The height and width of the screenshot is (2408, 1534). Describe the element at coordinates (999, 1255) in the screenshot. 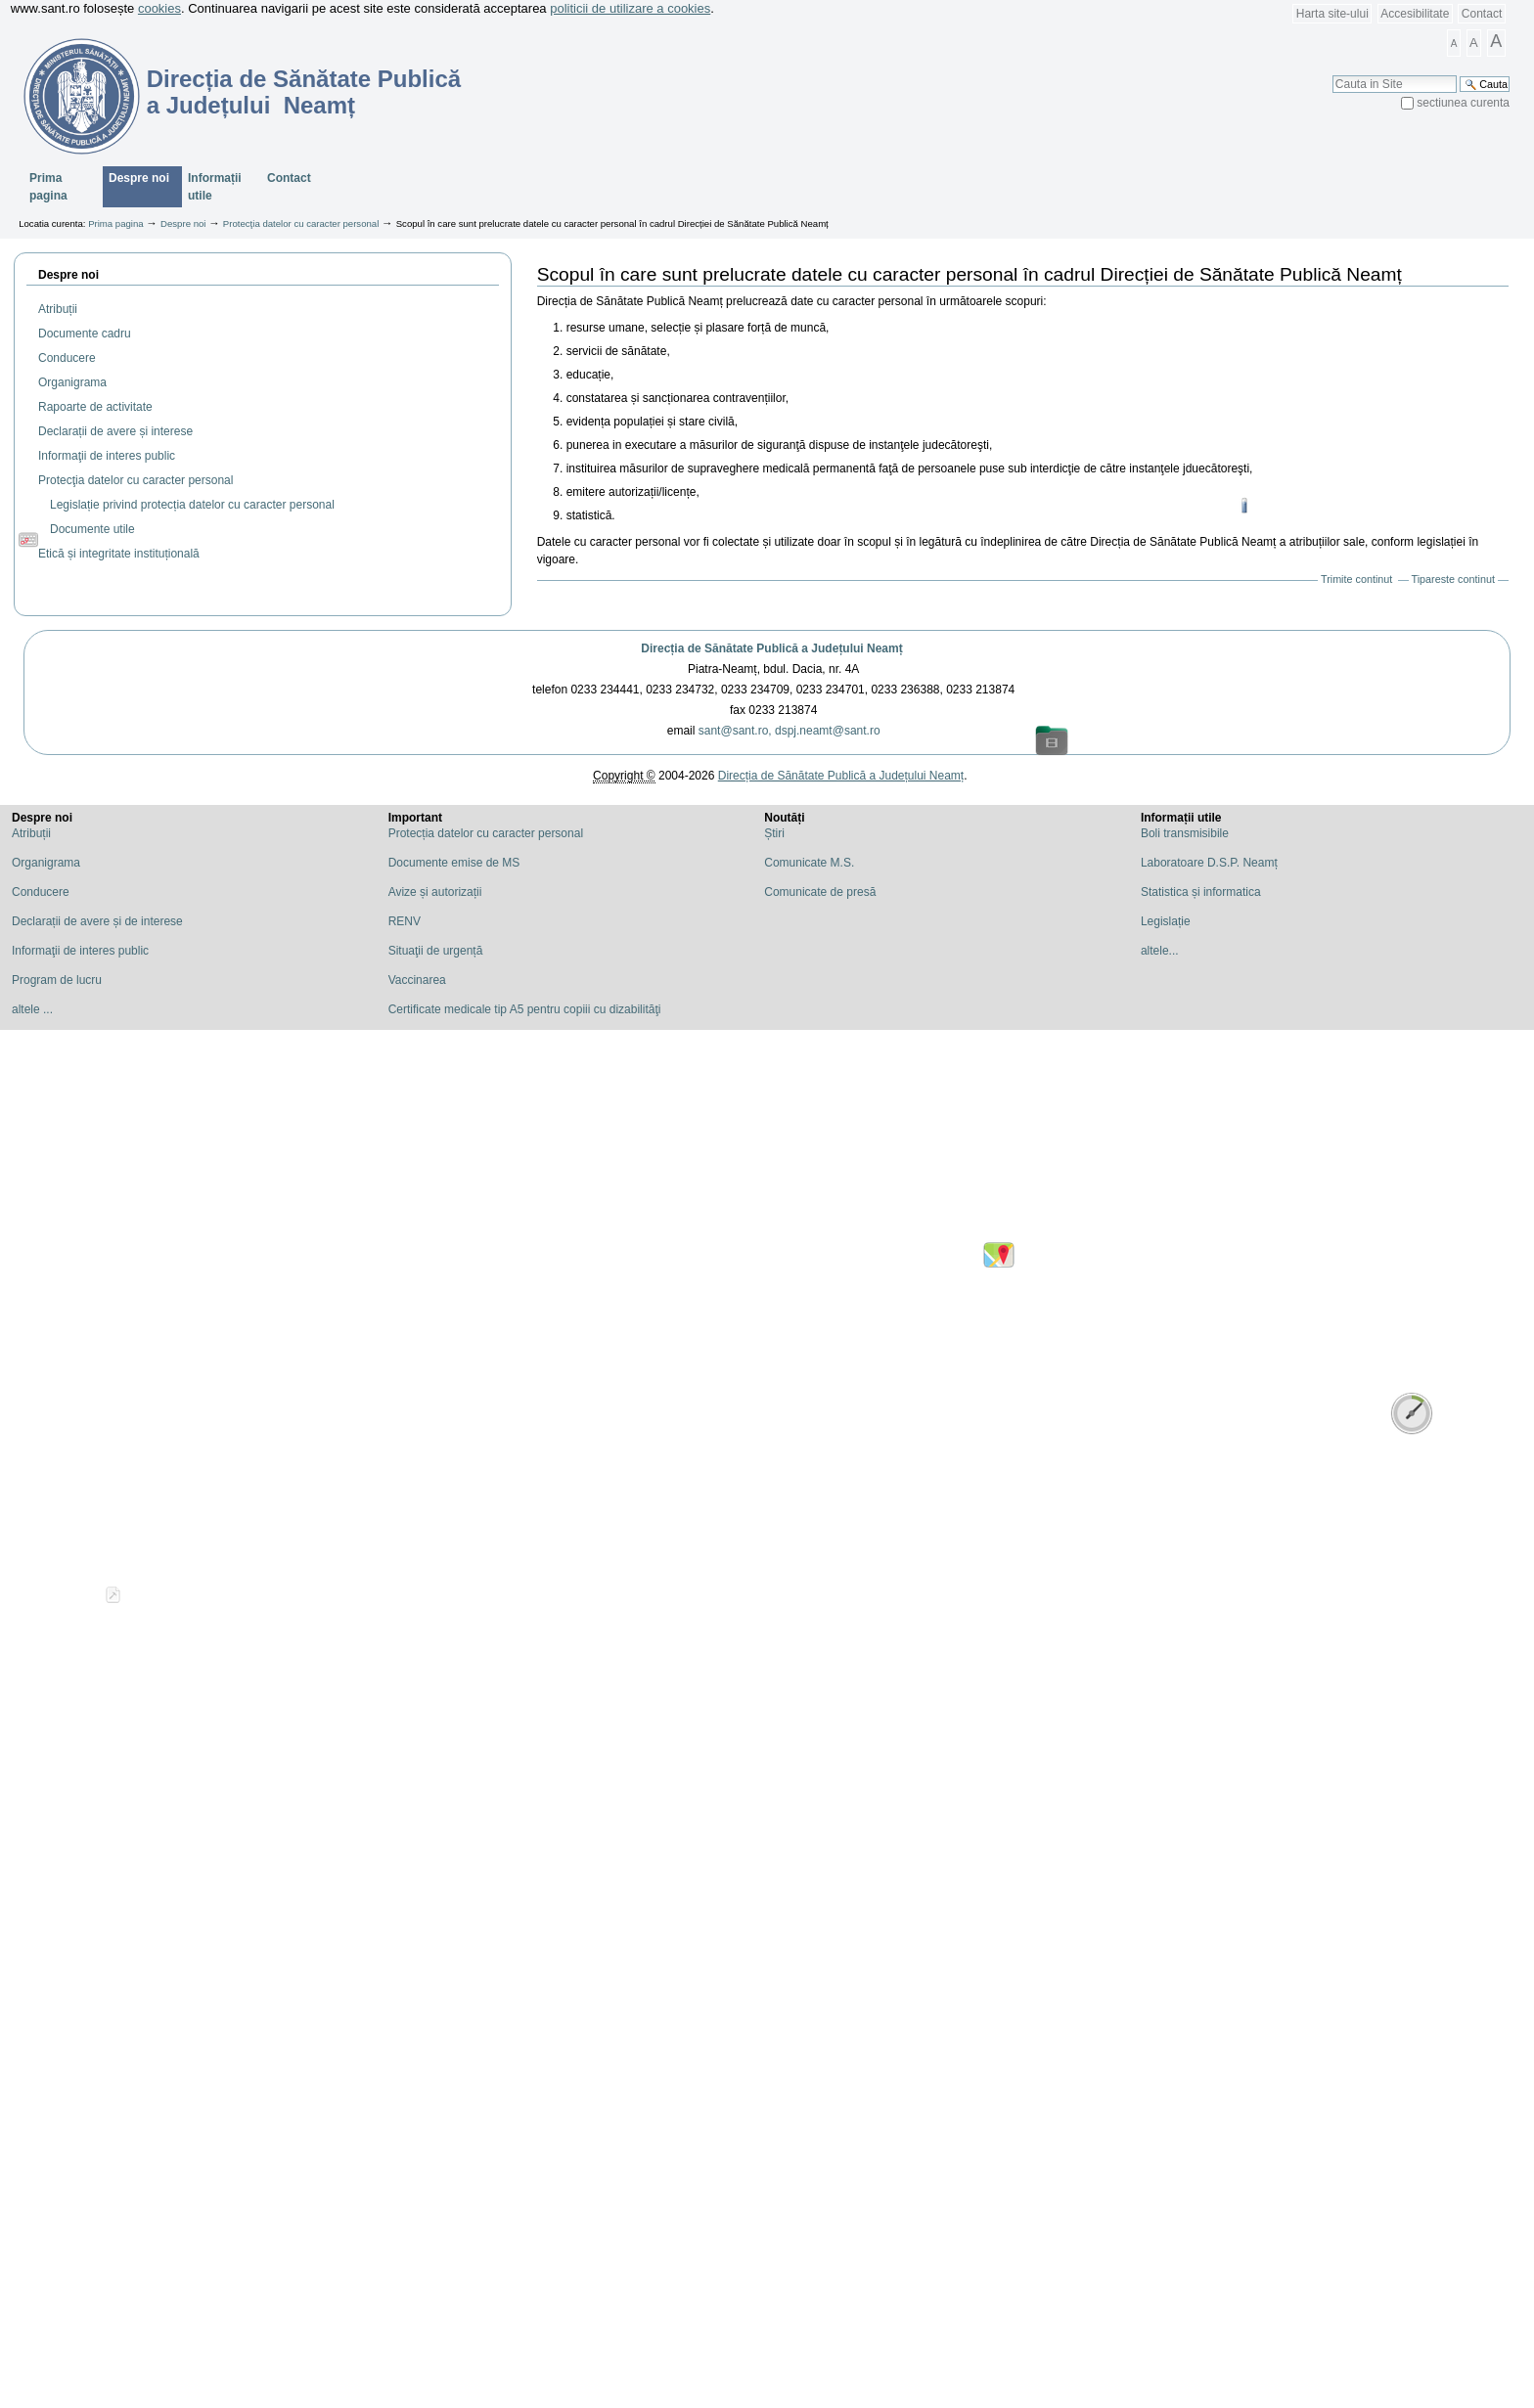

I see `open the maps application` at that location.